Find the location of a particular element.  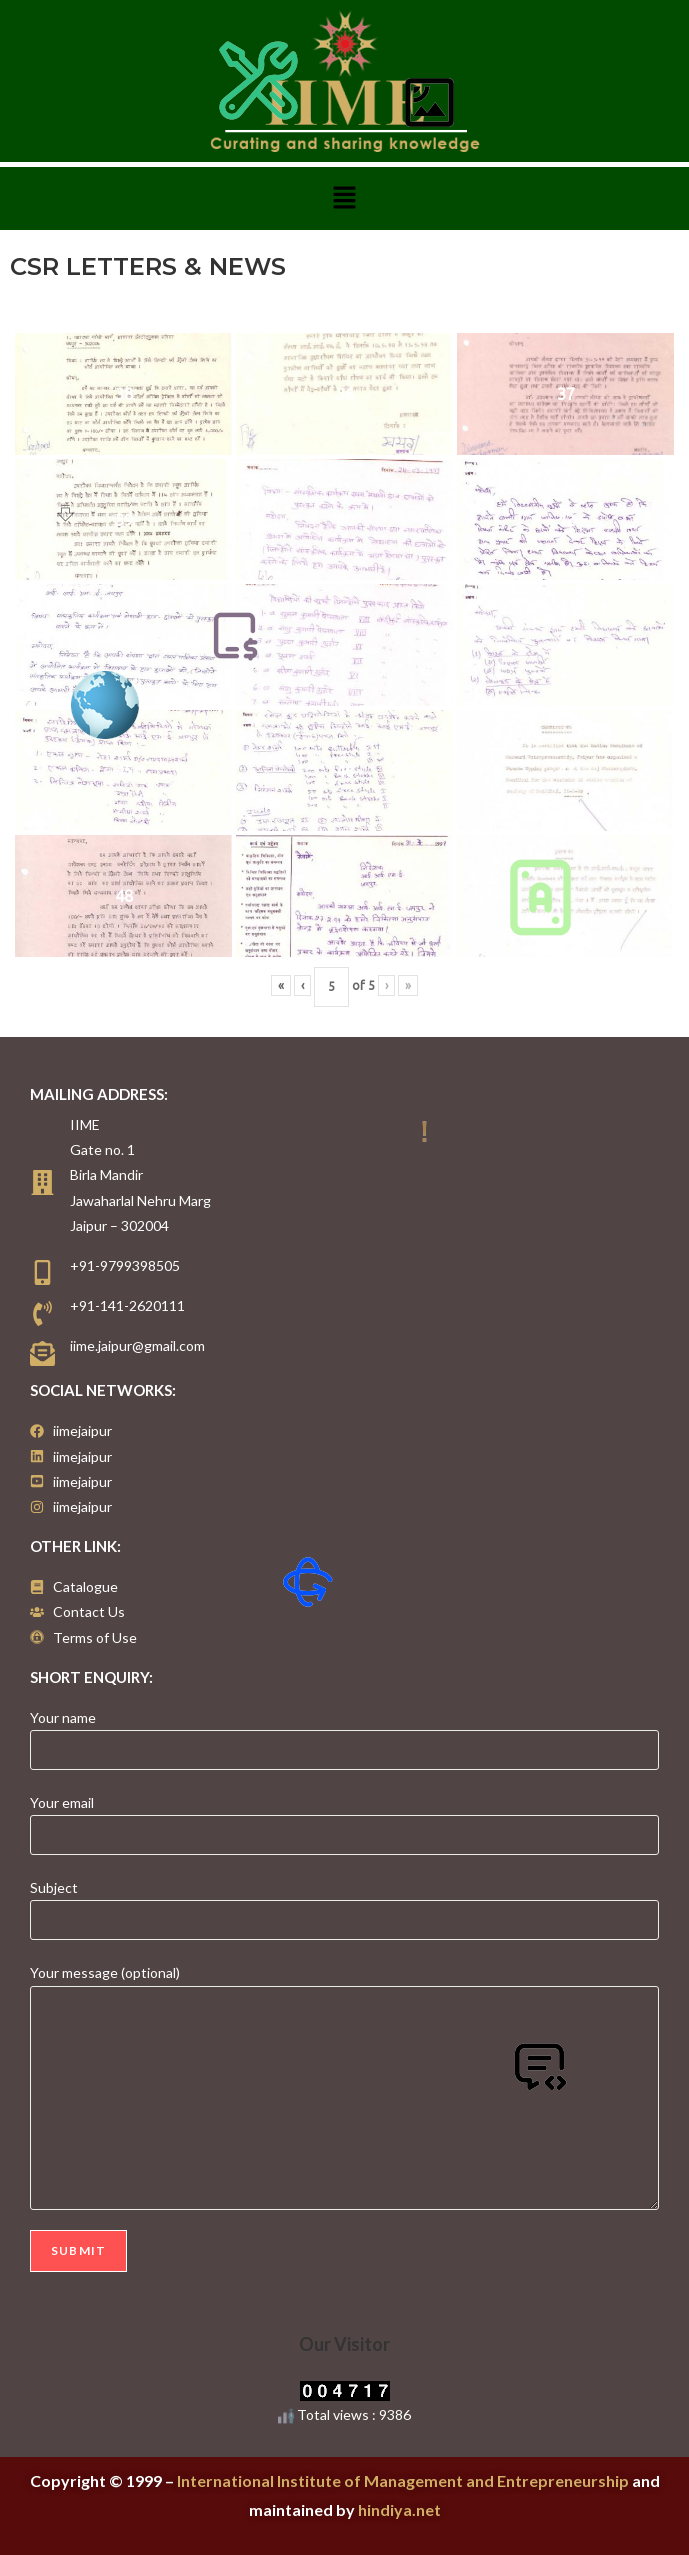

access tools and settings is located at coordinates (258, 80).